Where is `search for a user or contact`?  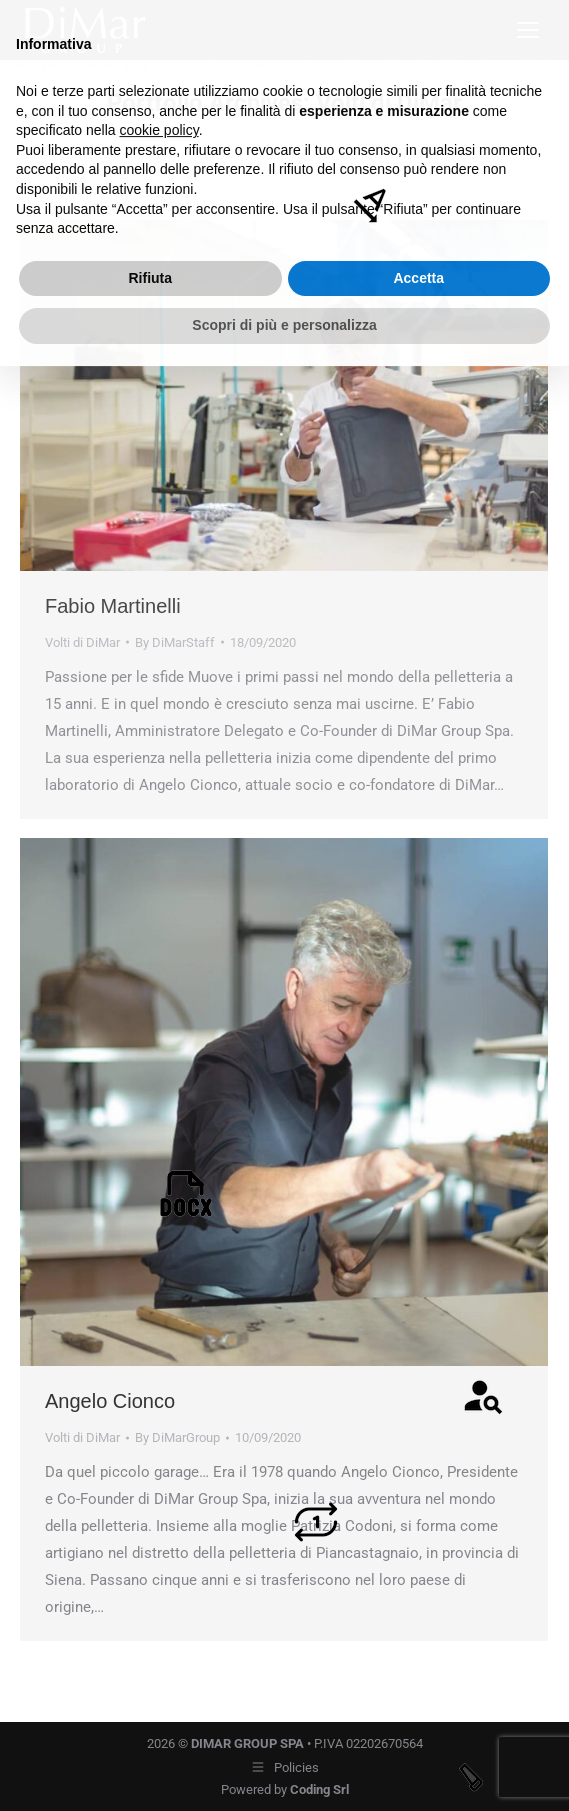 search for a user or contact is located at coordinates (483, 1395).